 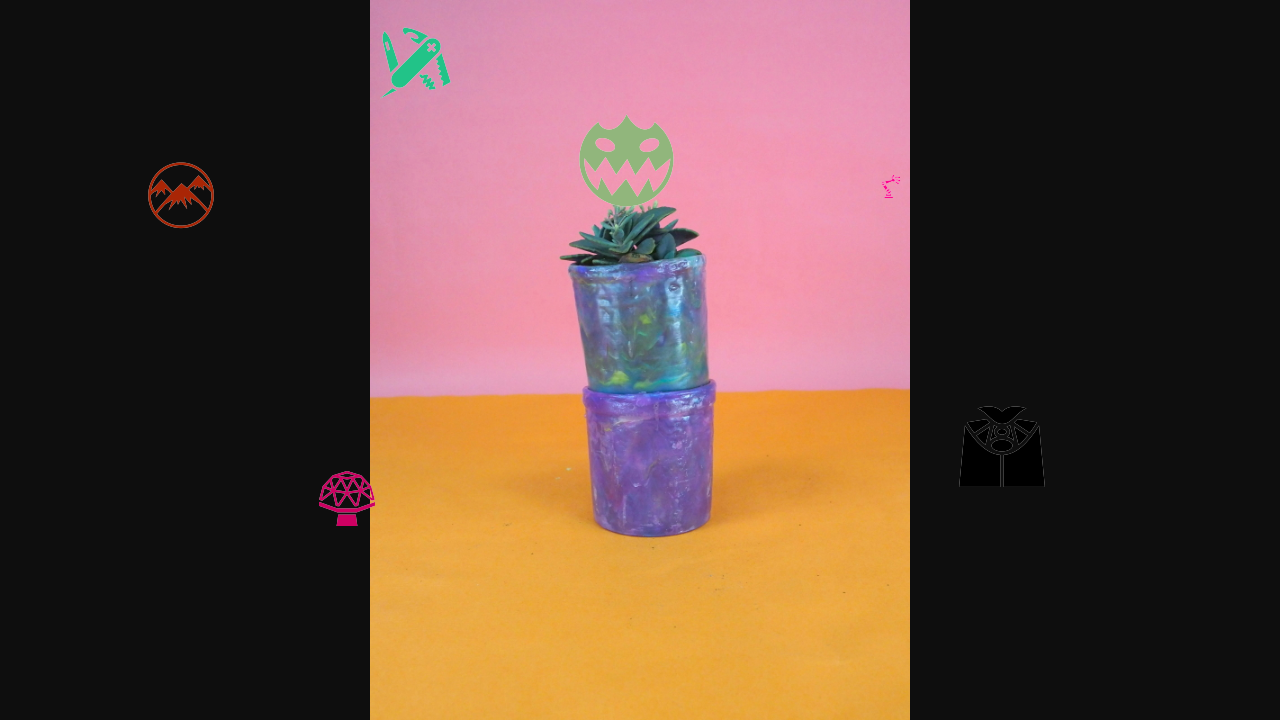 I want to click on access halloween or seasonal themed content, so click(x=626, y=162).